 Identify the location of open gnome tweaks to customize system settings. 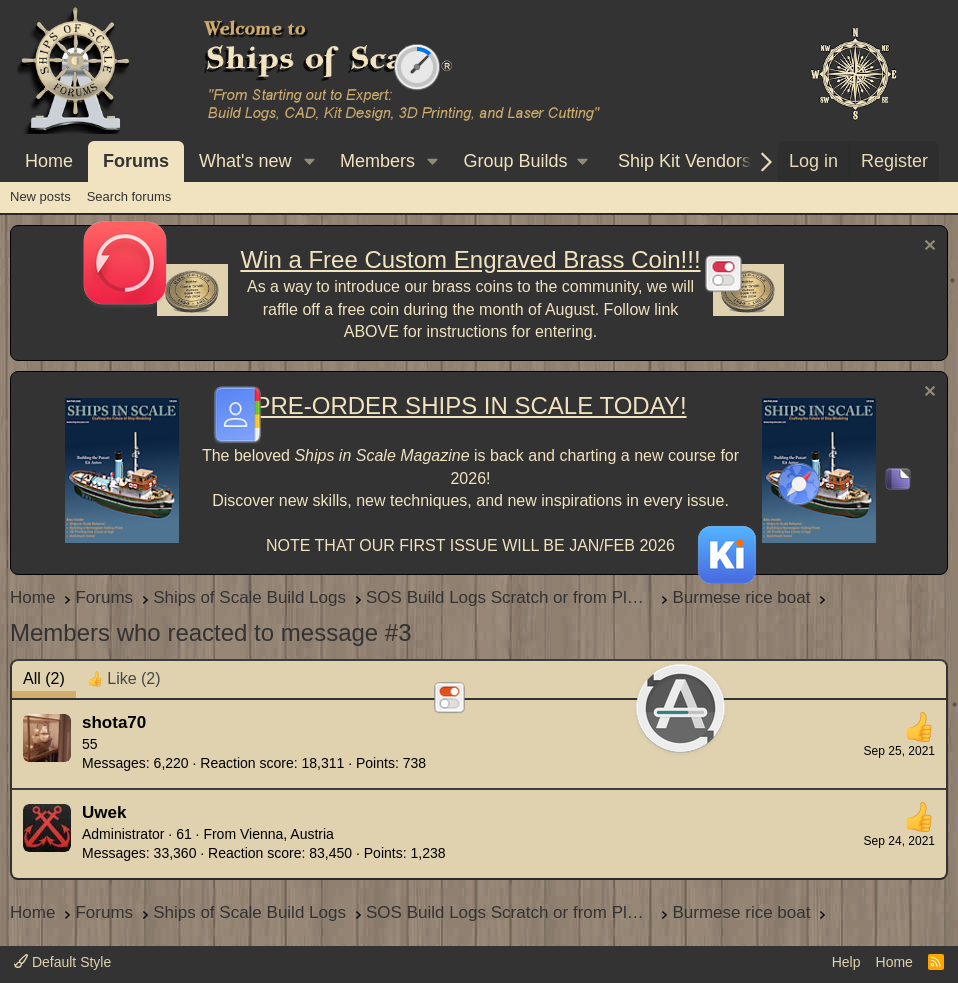
(449, 697).